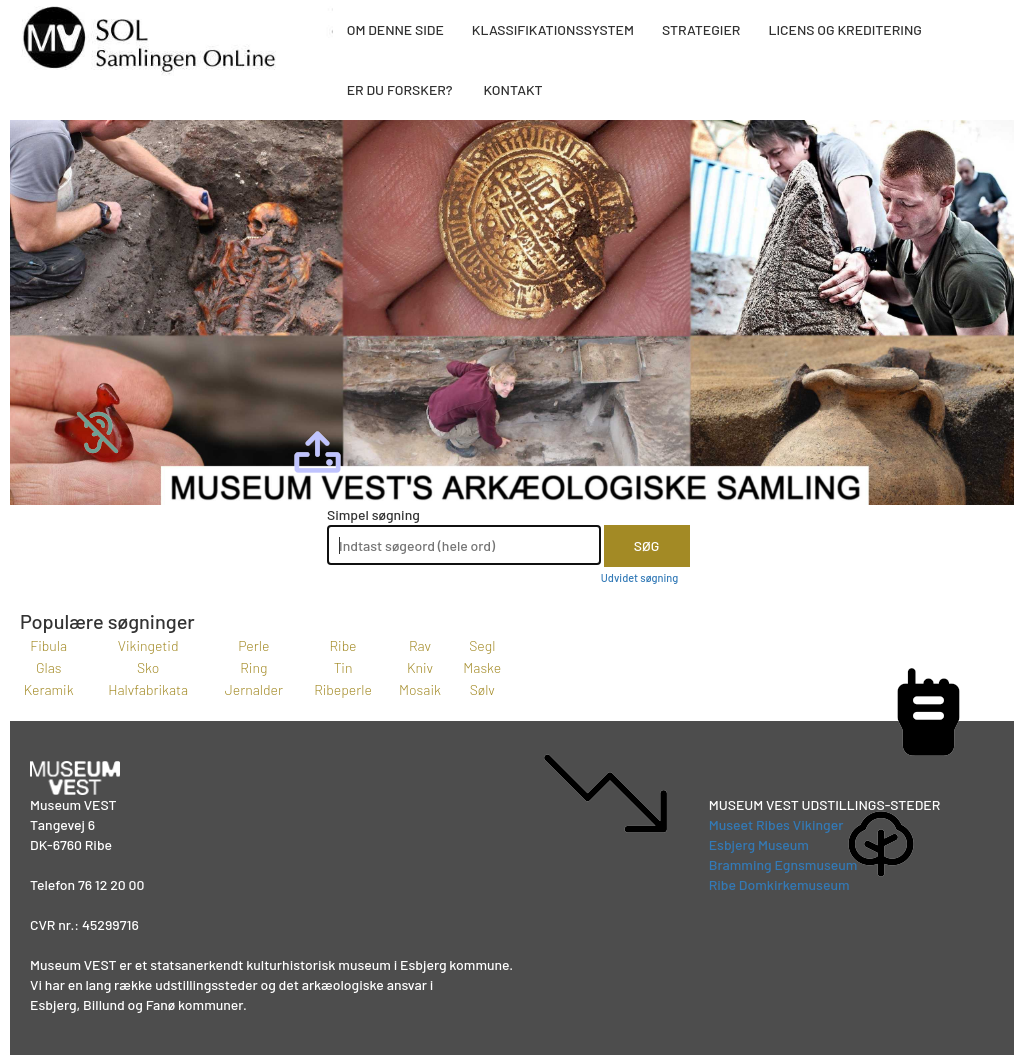 The width and height of the screenshot is (1024, 1055). Describe the element at coordinates (928, 714) in the screenshot. I see `access push-to-talk communication` at that location.